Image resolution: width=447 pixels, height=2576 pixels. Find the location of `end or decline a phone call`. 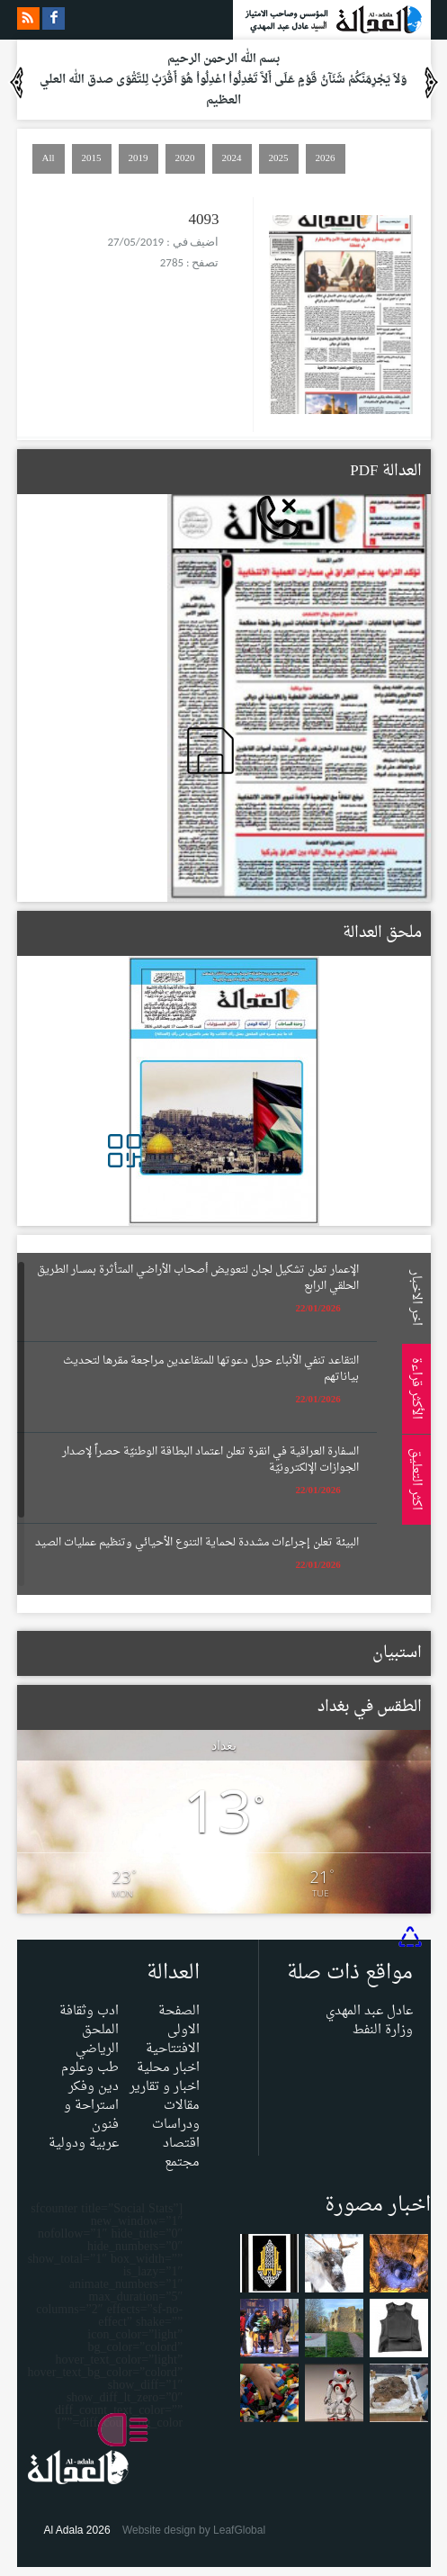

end or decline a phone call is located at coordinates (279, 516).